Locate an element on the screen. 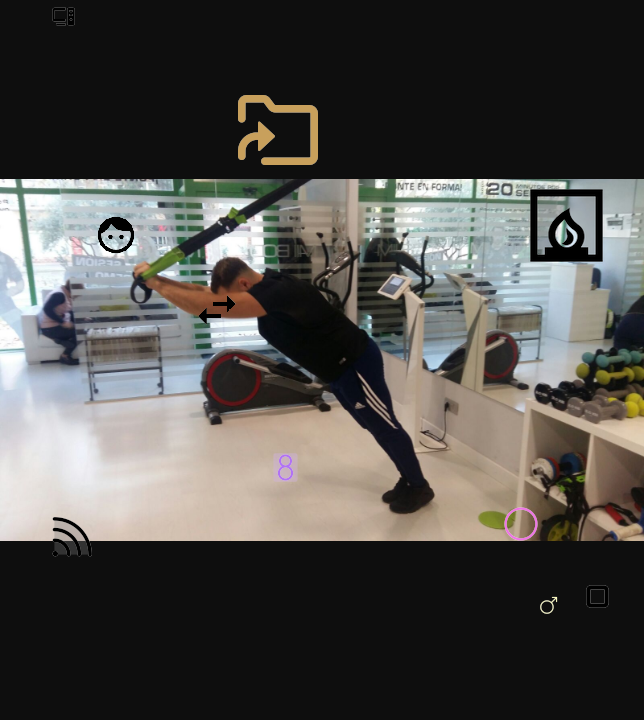  indicates the number eight in a sequence or list is located at coordinates (285, 467).